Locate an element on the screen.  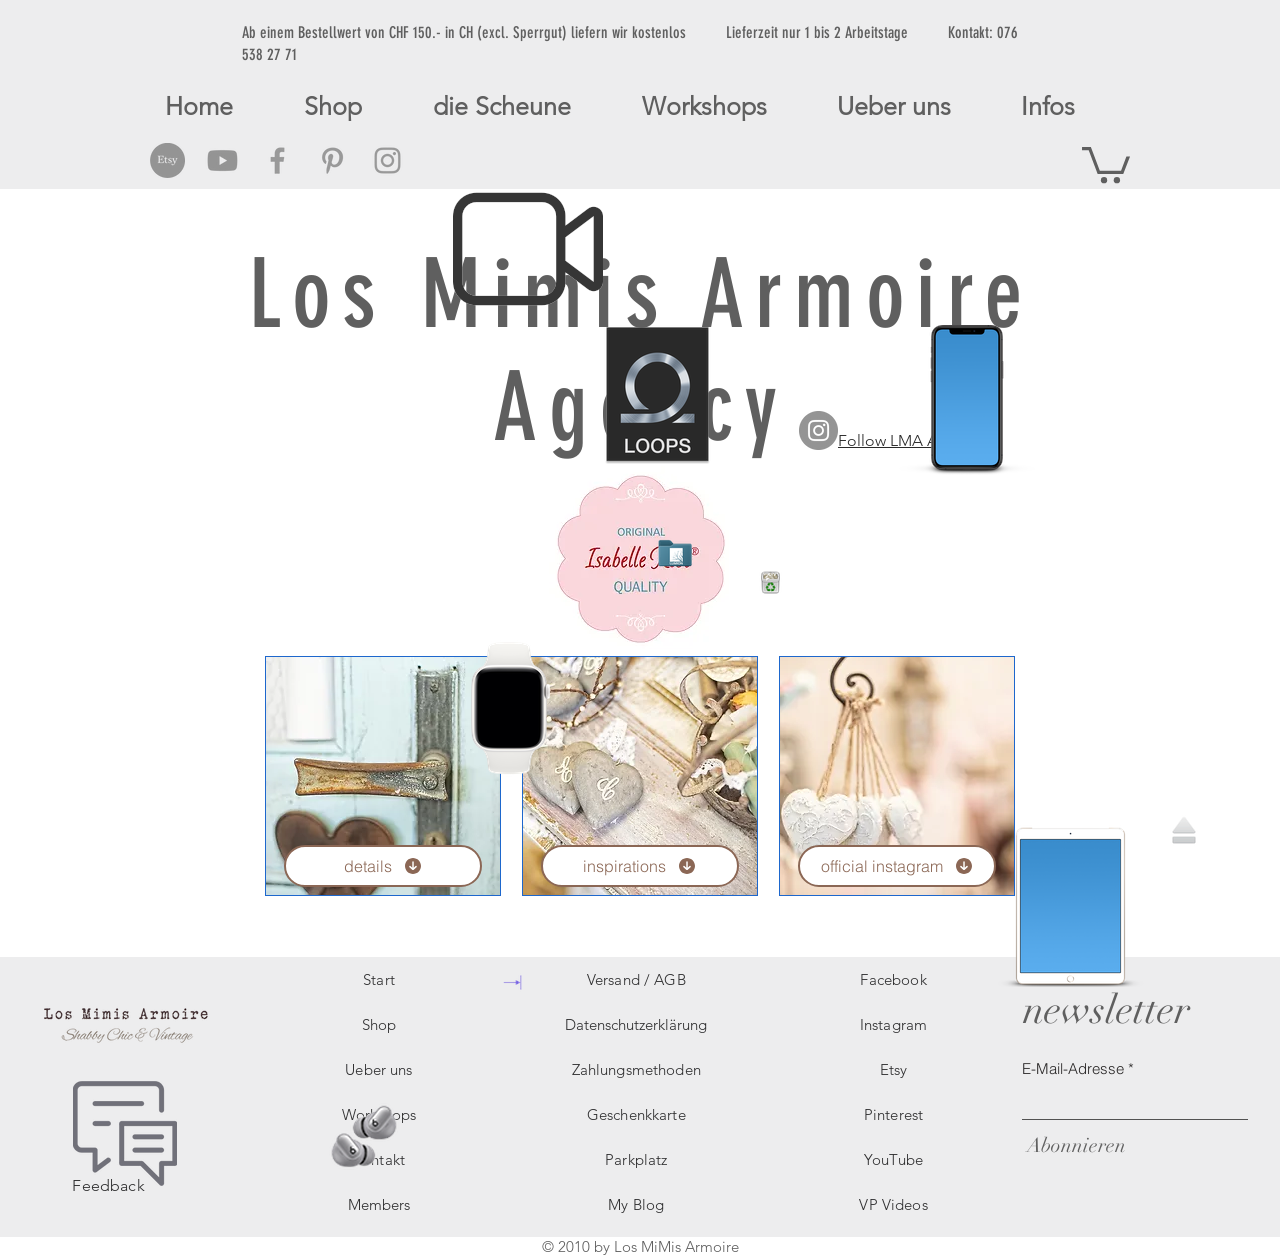
indicates the trash bin contains deleted items is located at coordinates (770, 582).